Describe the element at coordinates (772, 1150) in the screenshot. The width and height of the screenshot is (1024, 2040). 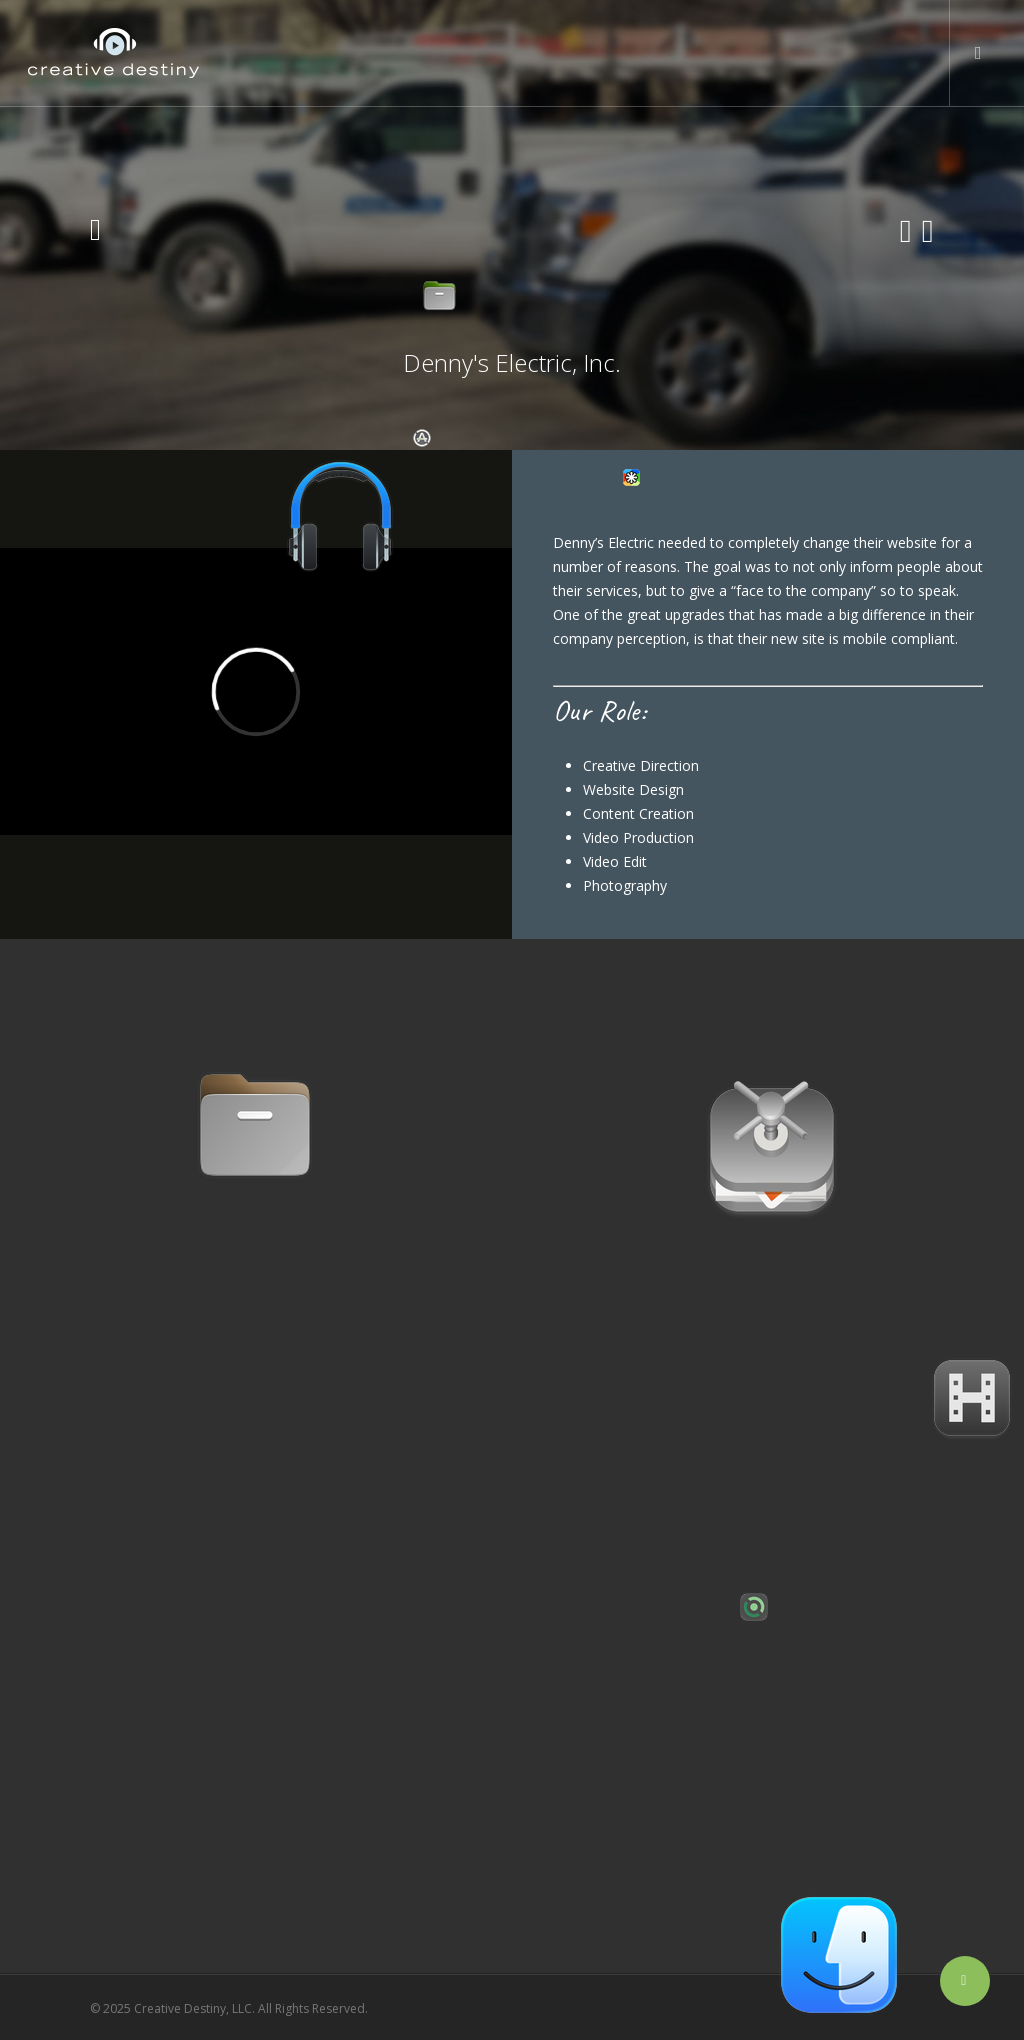
I see `open Curtail image compression app` at that location.